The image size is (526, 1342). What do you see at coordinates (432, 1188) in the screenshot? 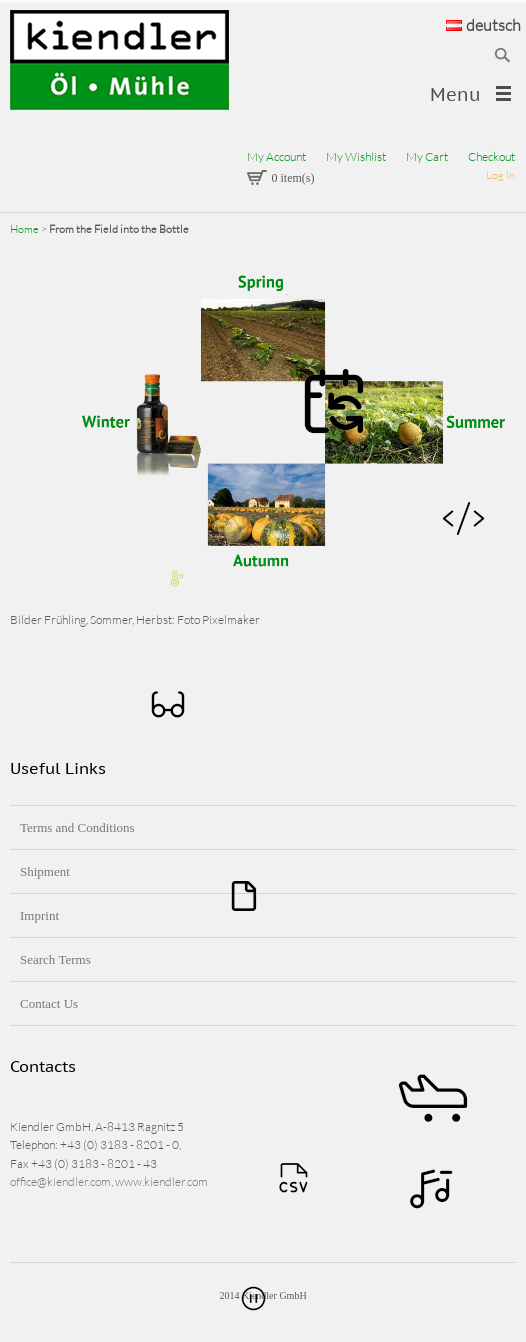
I see `remove a song from playlist` at bounding box center [432, 1188].